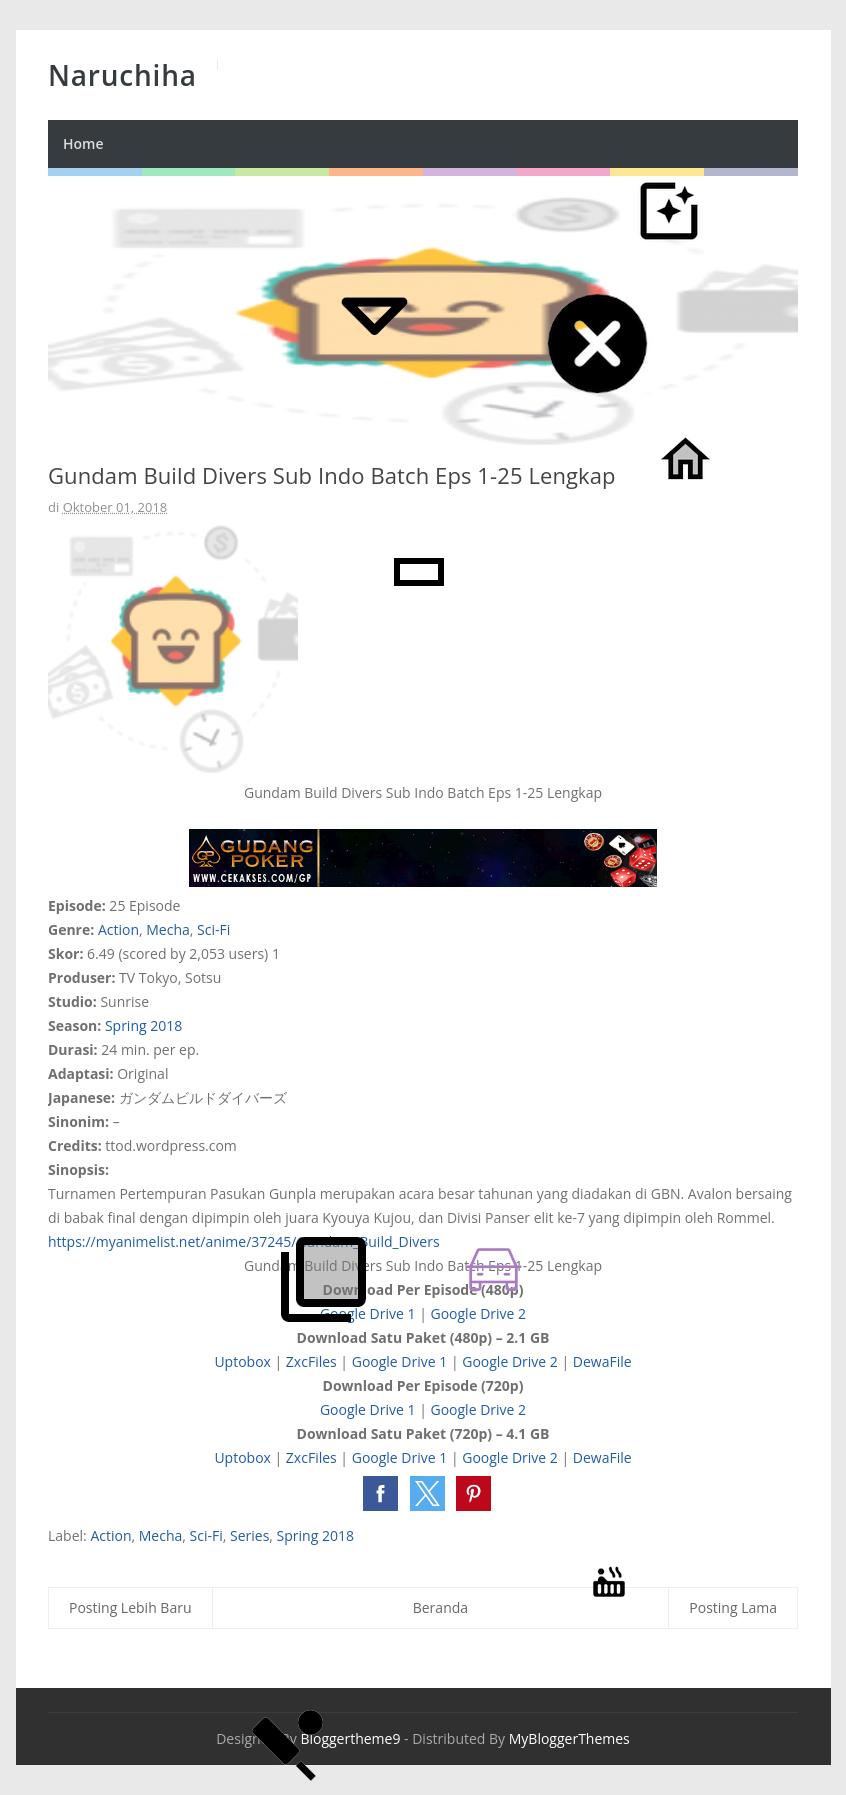 This screenshot has width=846, height=1795. What do you see at coordinates (609, 1581) in the screenshot?
I see `view hot tub or spa amenities` at bounding box center [609, 1581].